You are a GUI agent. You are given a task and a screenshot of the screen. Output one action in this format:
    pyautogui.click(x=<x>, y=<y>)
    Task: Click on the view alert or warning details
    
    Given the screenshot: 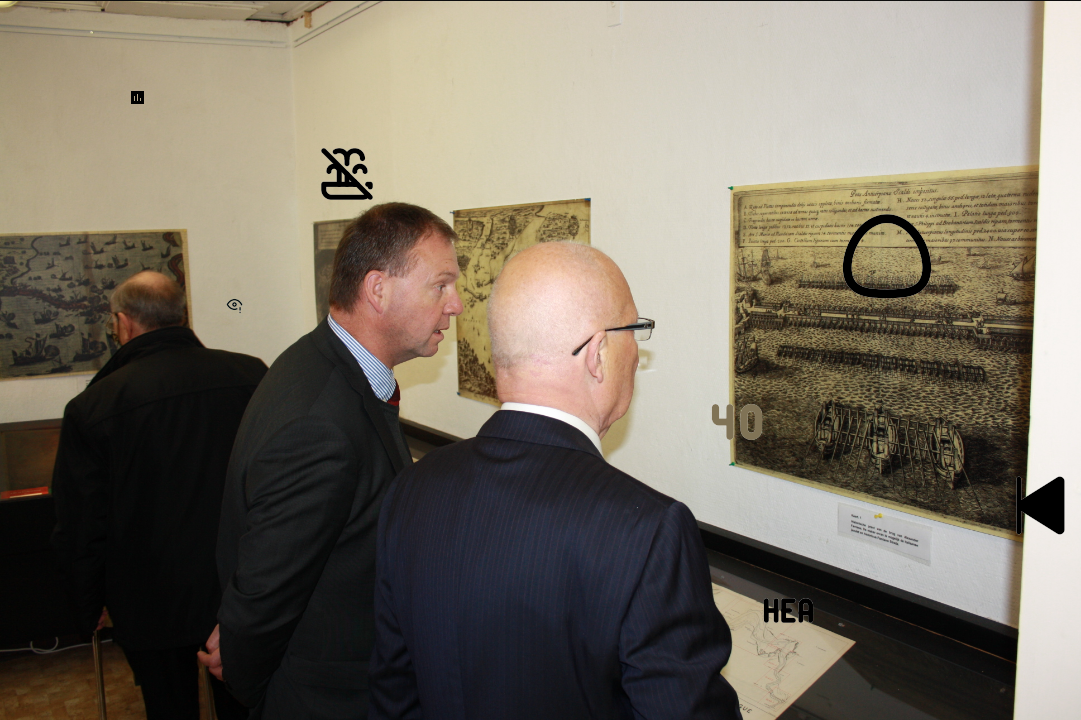 What is the action you would take?
    pyautogui.click(x=234, y=304)
    